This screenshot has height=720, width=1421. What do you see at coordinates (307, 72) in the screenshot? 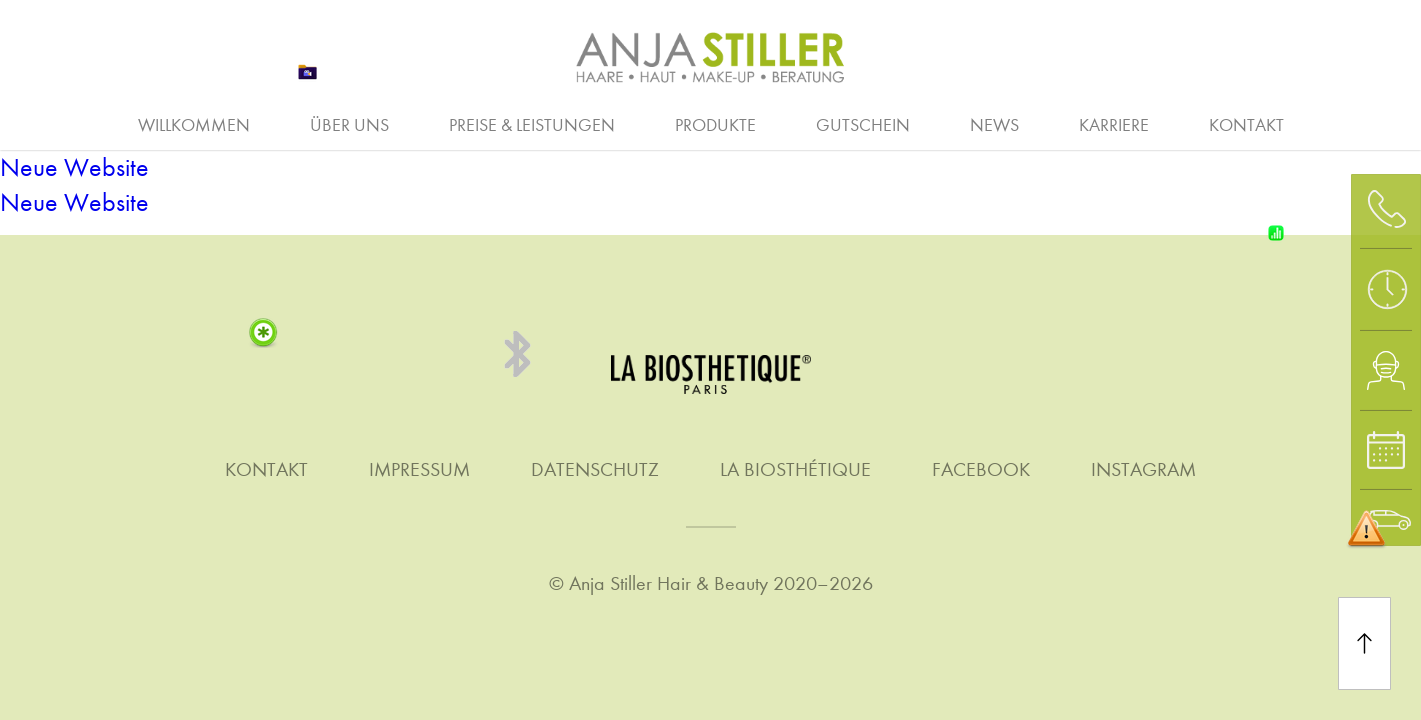
I see `open wondershare anireel project folder` at bounding box center [307, 72].